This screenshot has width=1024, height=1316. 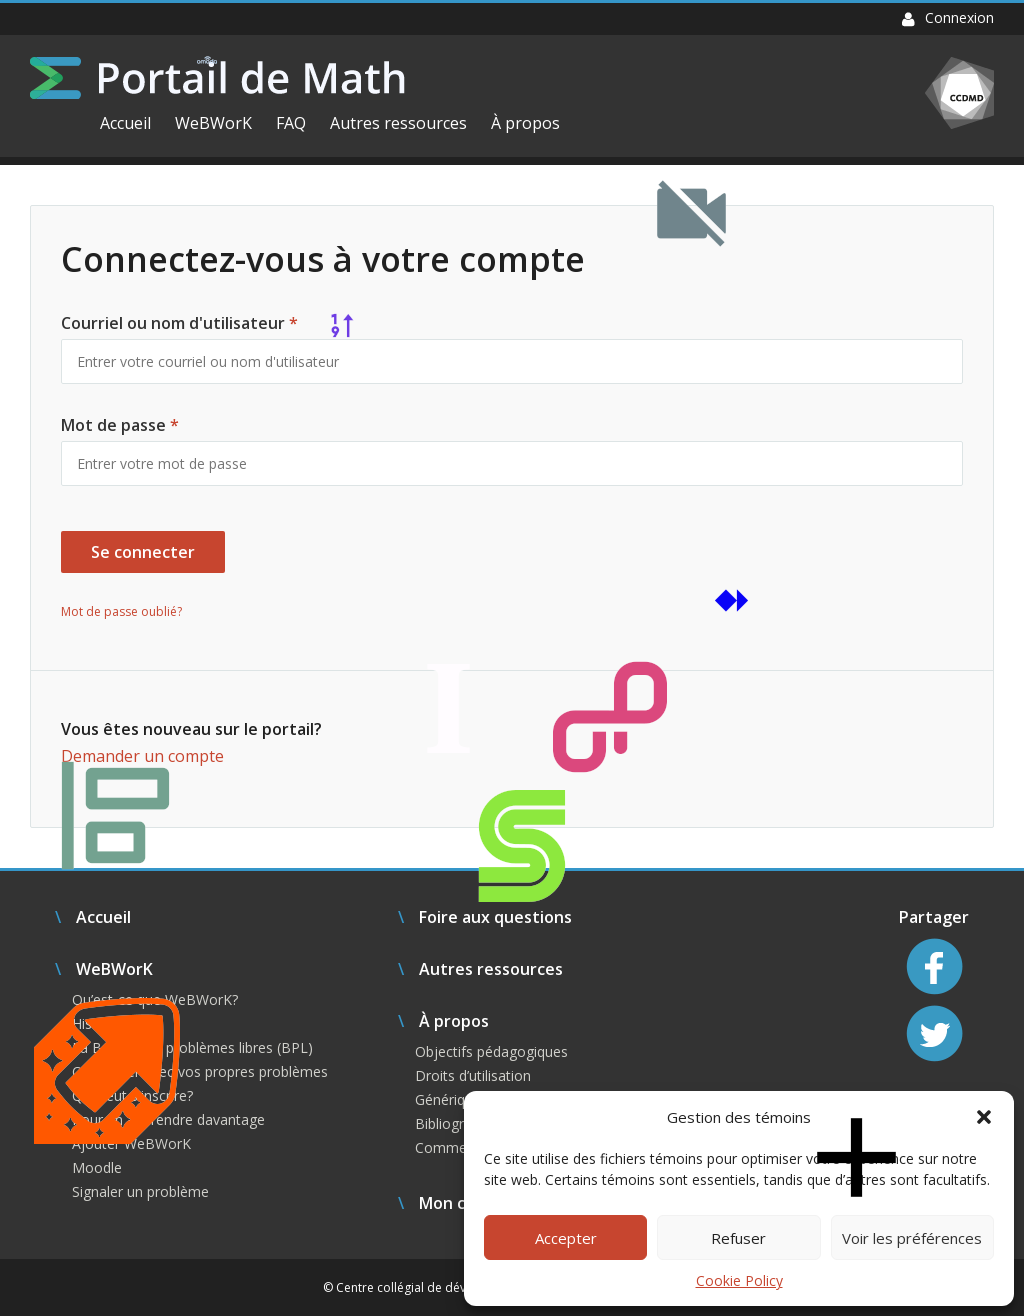 What do you see at coordinates (610, 717) in the screenshot?
I see `open the OpenProject app` at bounding box center [610, 717].